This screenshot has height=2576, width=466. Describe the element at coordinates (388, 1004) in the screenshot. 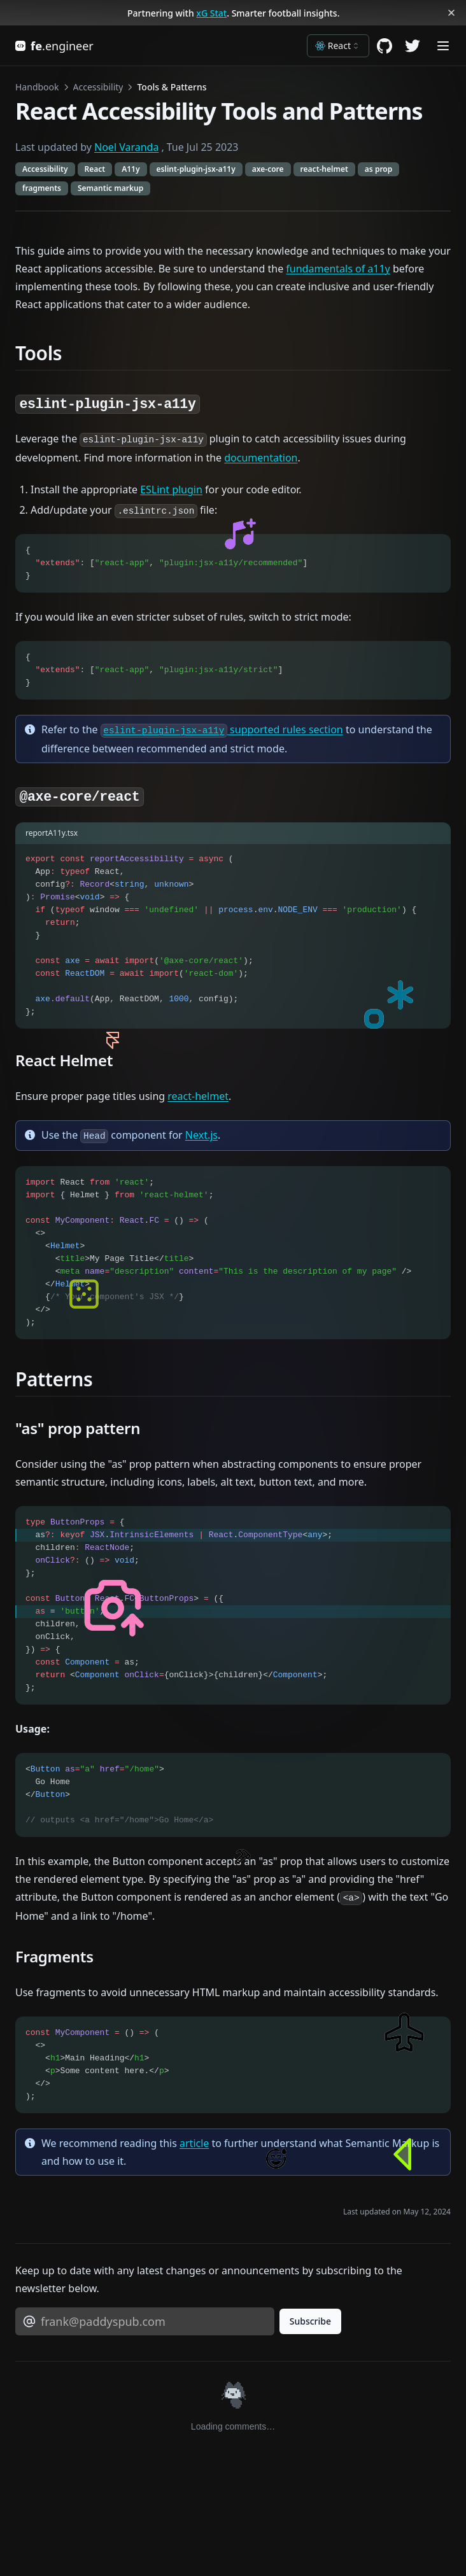

I see `access regular expression search options` at that location.